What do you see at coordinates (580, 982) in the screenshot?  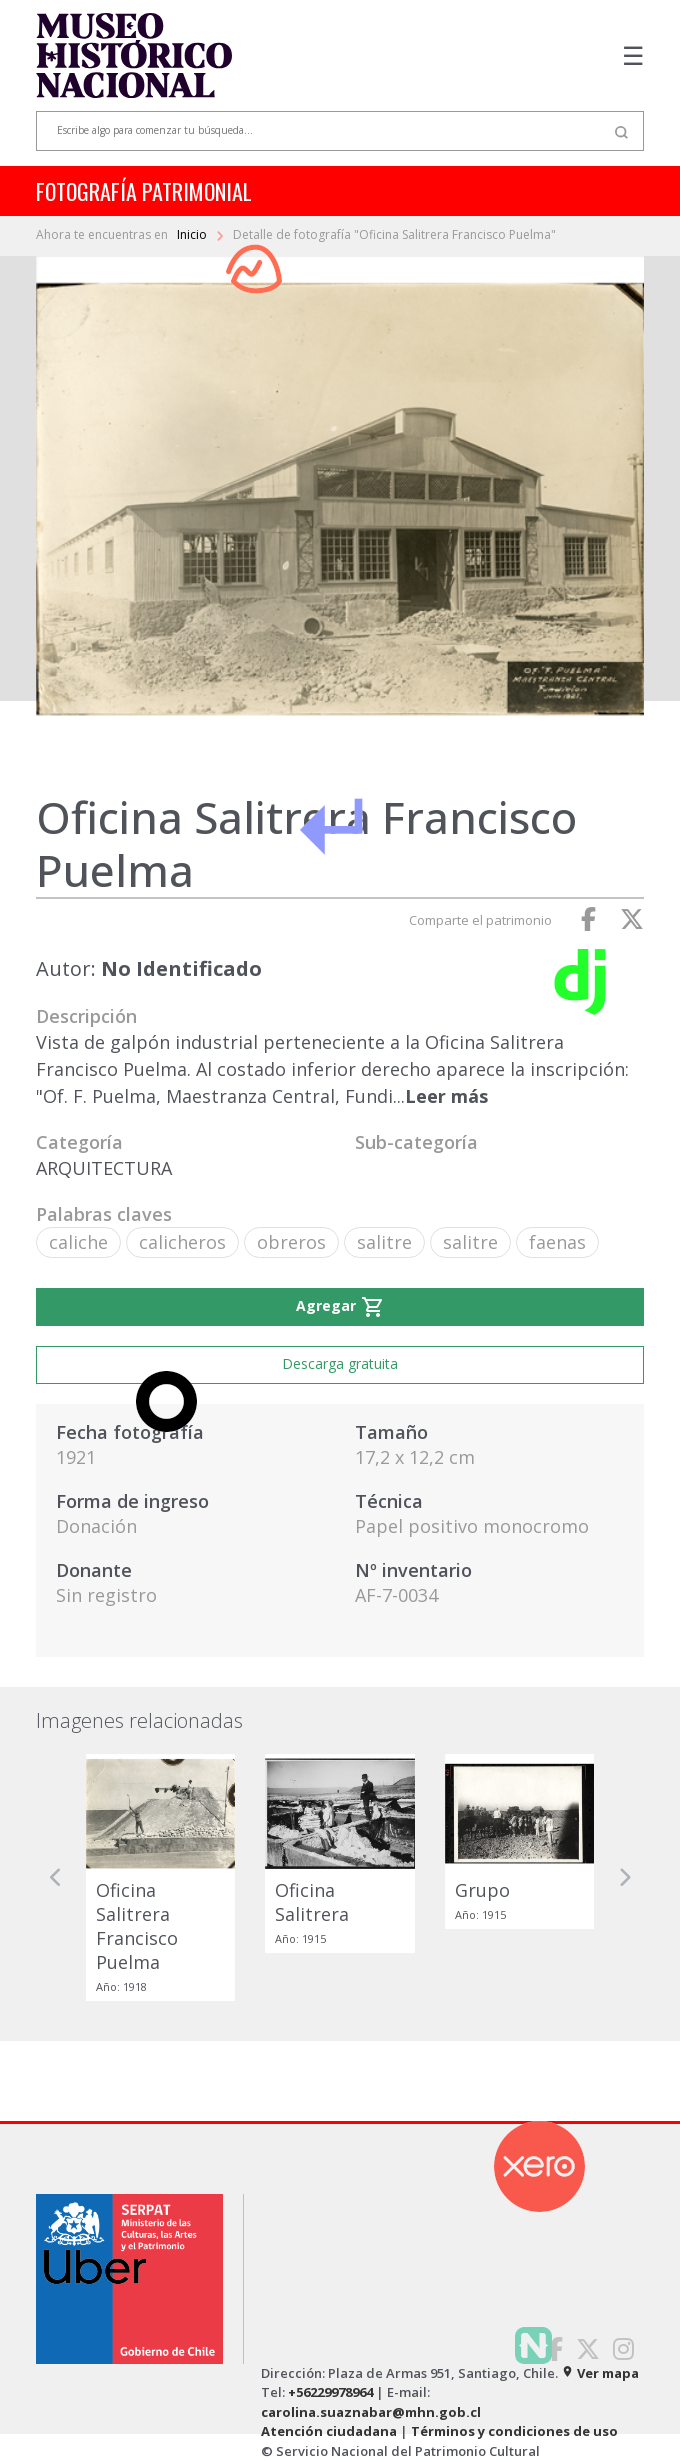 I see `Django web framework logo` at bounding box center [580, 982].